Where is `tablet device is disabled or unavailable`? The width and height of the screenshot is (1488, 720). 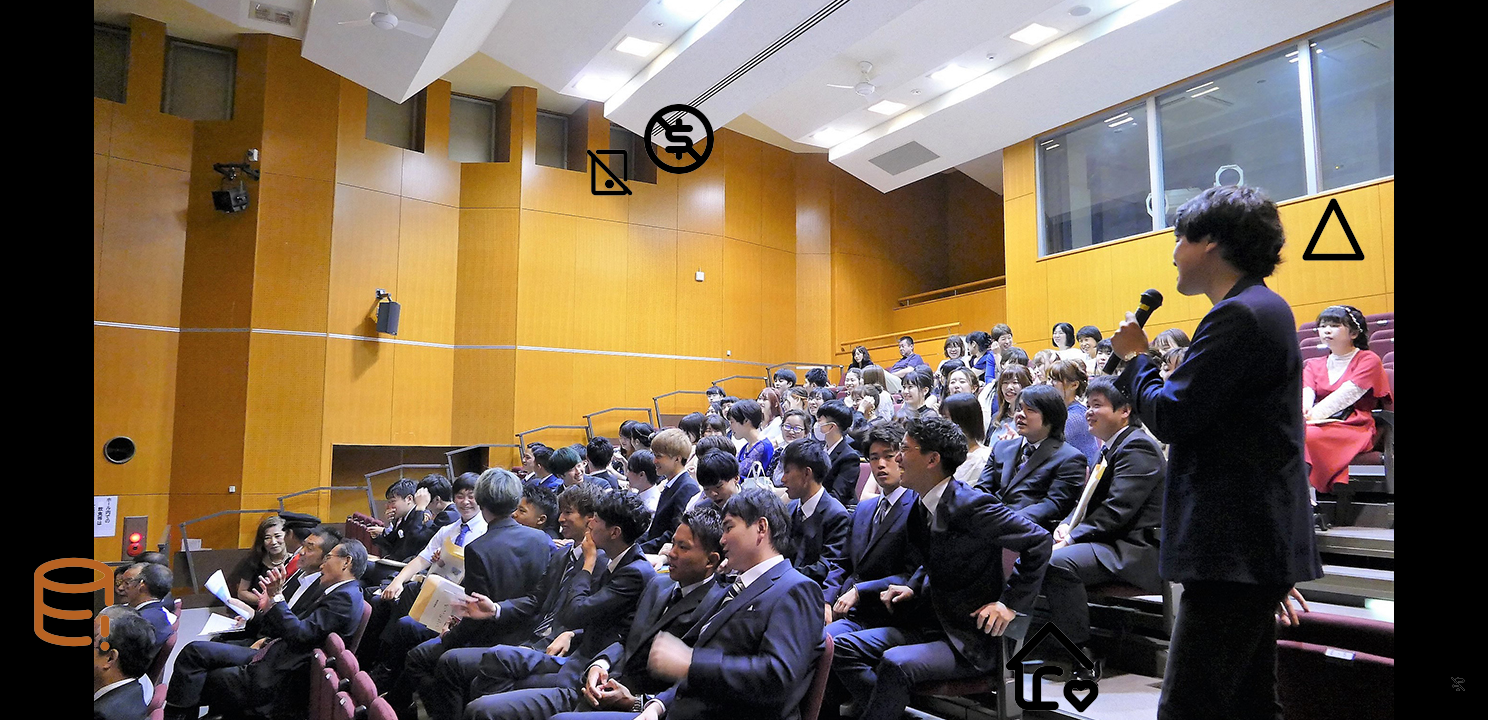
tablet device is disabled or unavailable is located at coordinates (609, 172).